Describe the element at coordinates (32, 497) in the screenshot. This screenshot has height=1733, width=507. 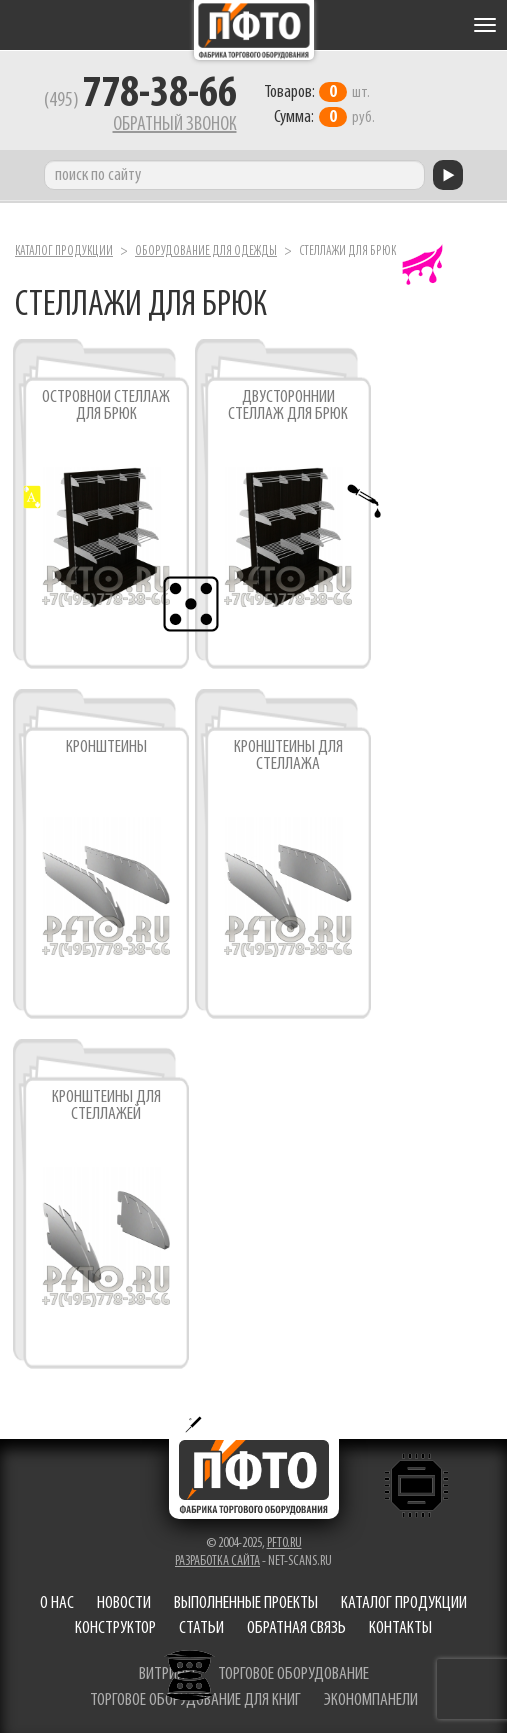
I see `access card games or solitaire` at that location.